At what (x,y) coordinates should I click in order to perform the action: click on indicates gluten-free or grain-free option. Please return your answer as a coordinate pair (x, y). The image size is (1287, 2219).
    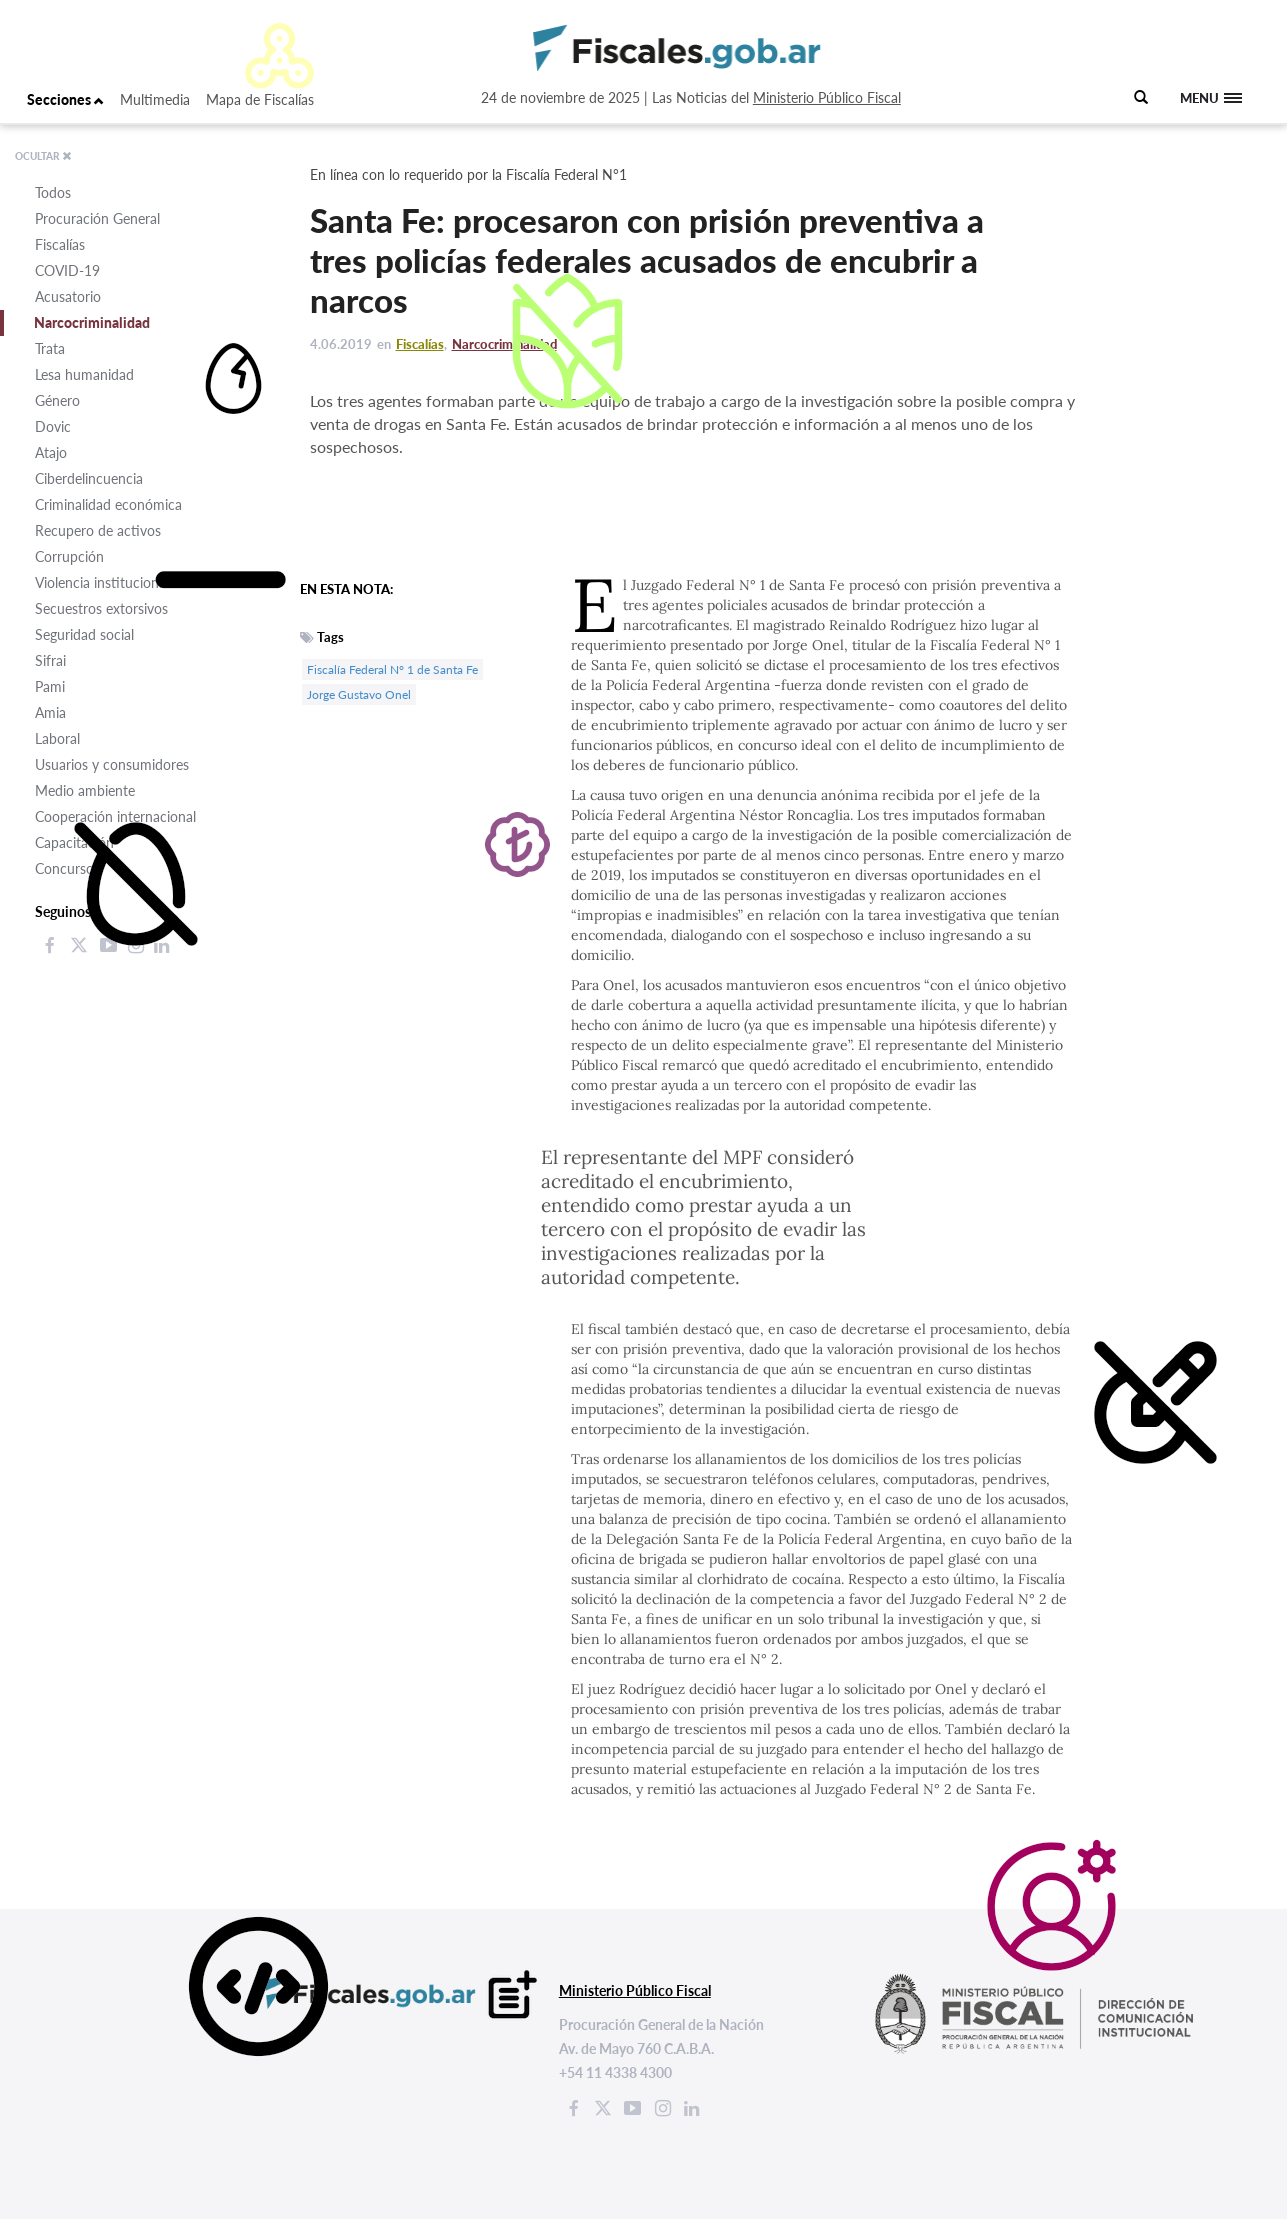
    Looking at the image, I should click on (567, 343).